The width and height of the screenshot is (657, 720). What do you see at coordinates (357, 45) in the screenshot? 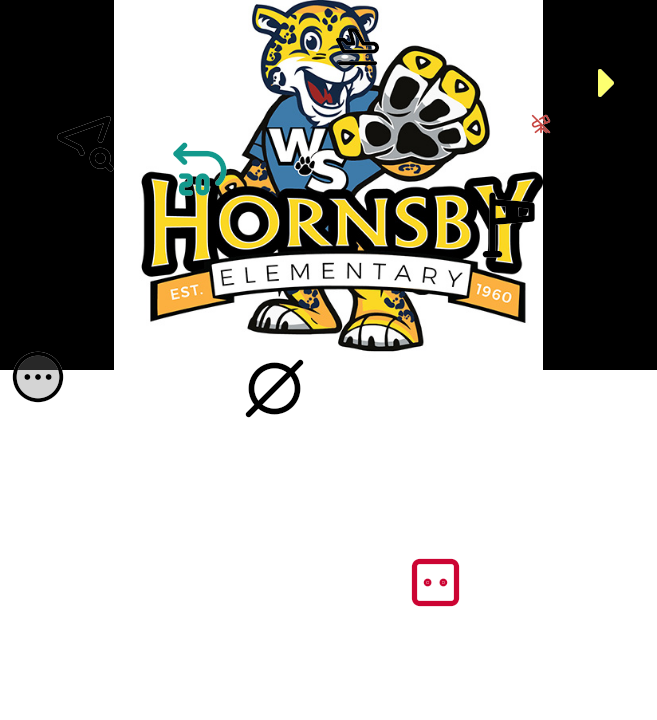
I see `indicates flight currently in progress` at bounding box center [357, 45].